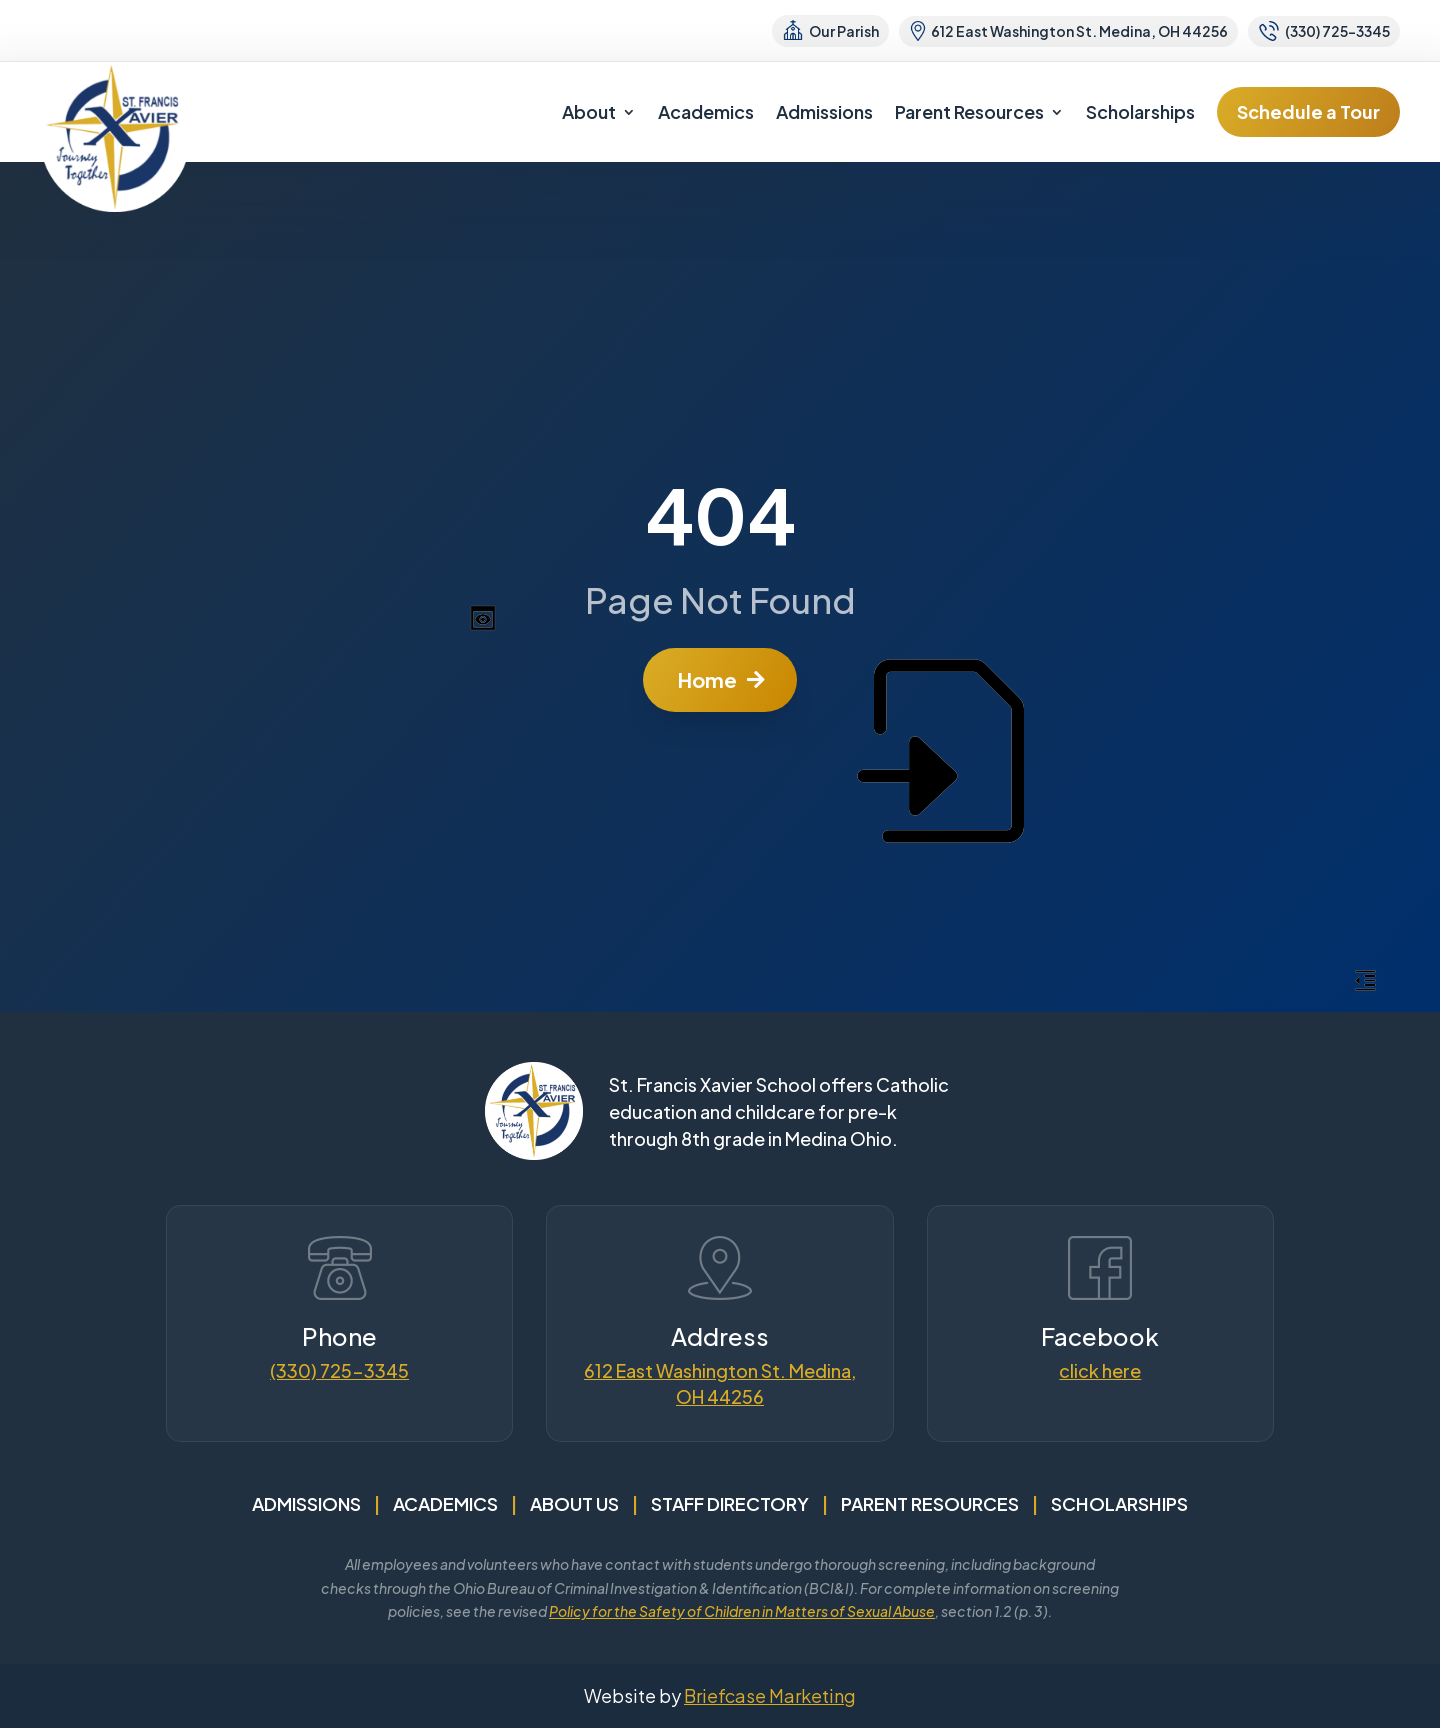 The image size is (1440, 1728). I want to click on indicates a file has been moved to another location, so click(949, 751).